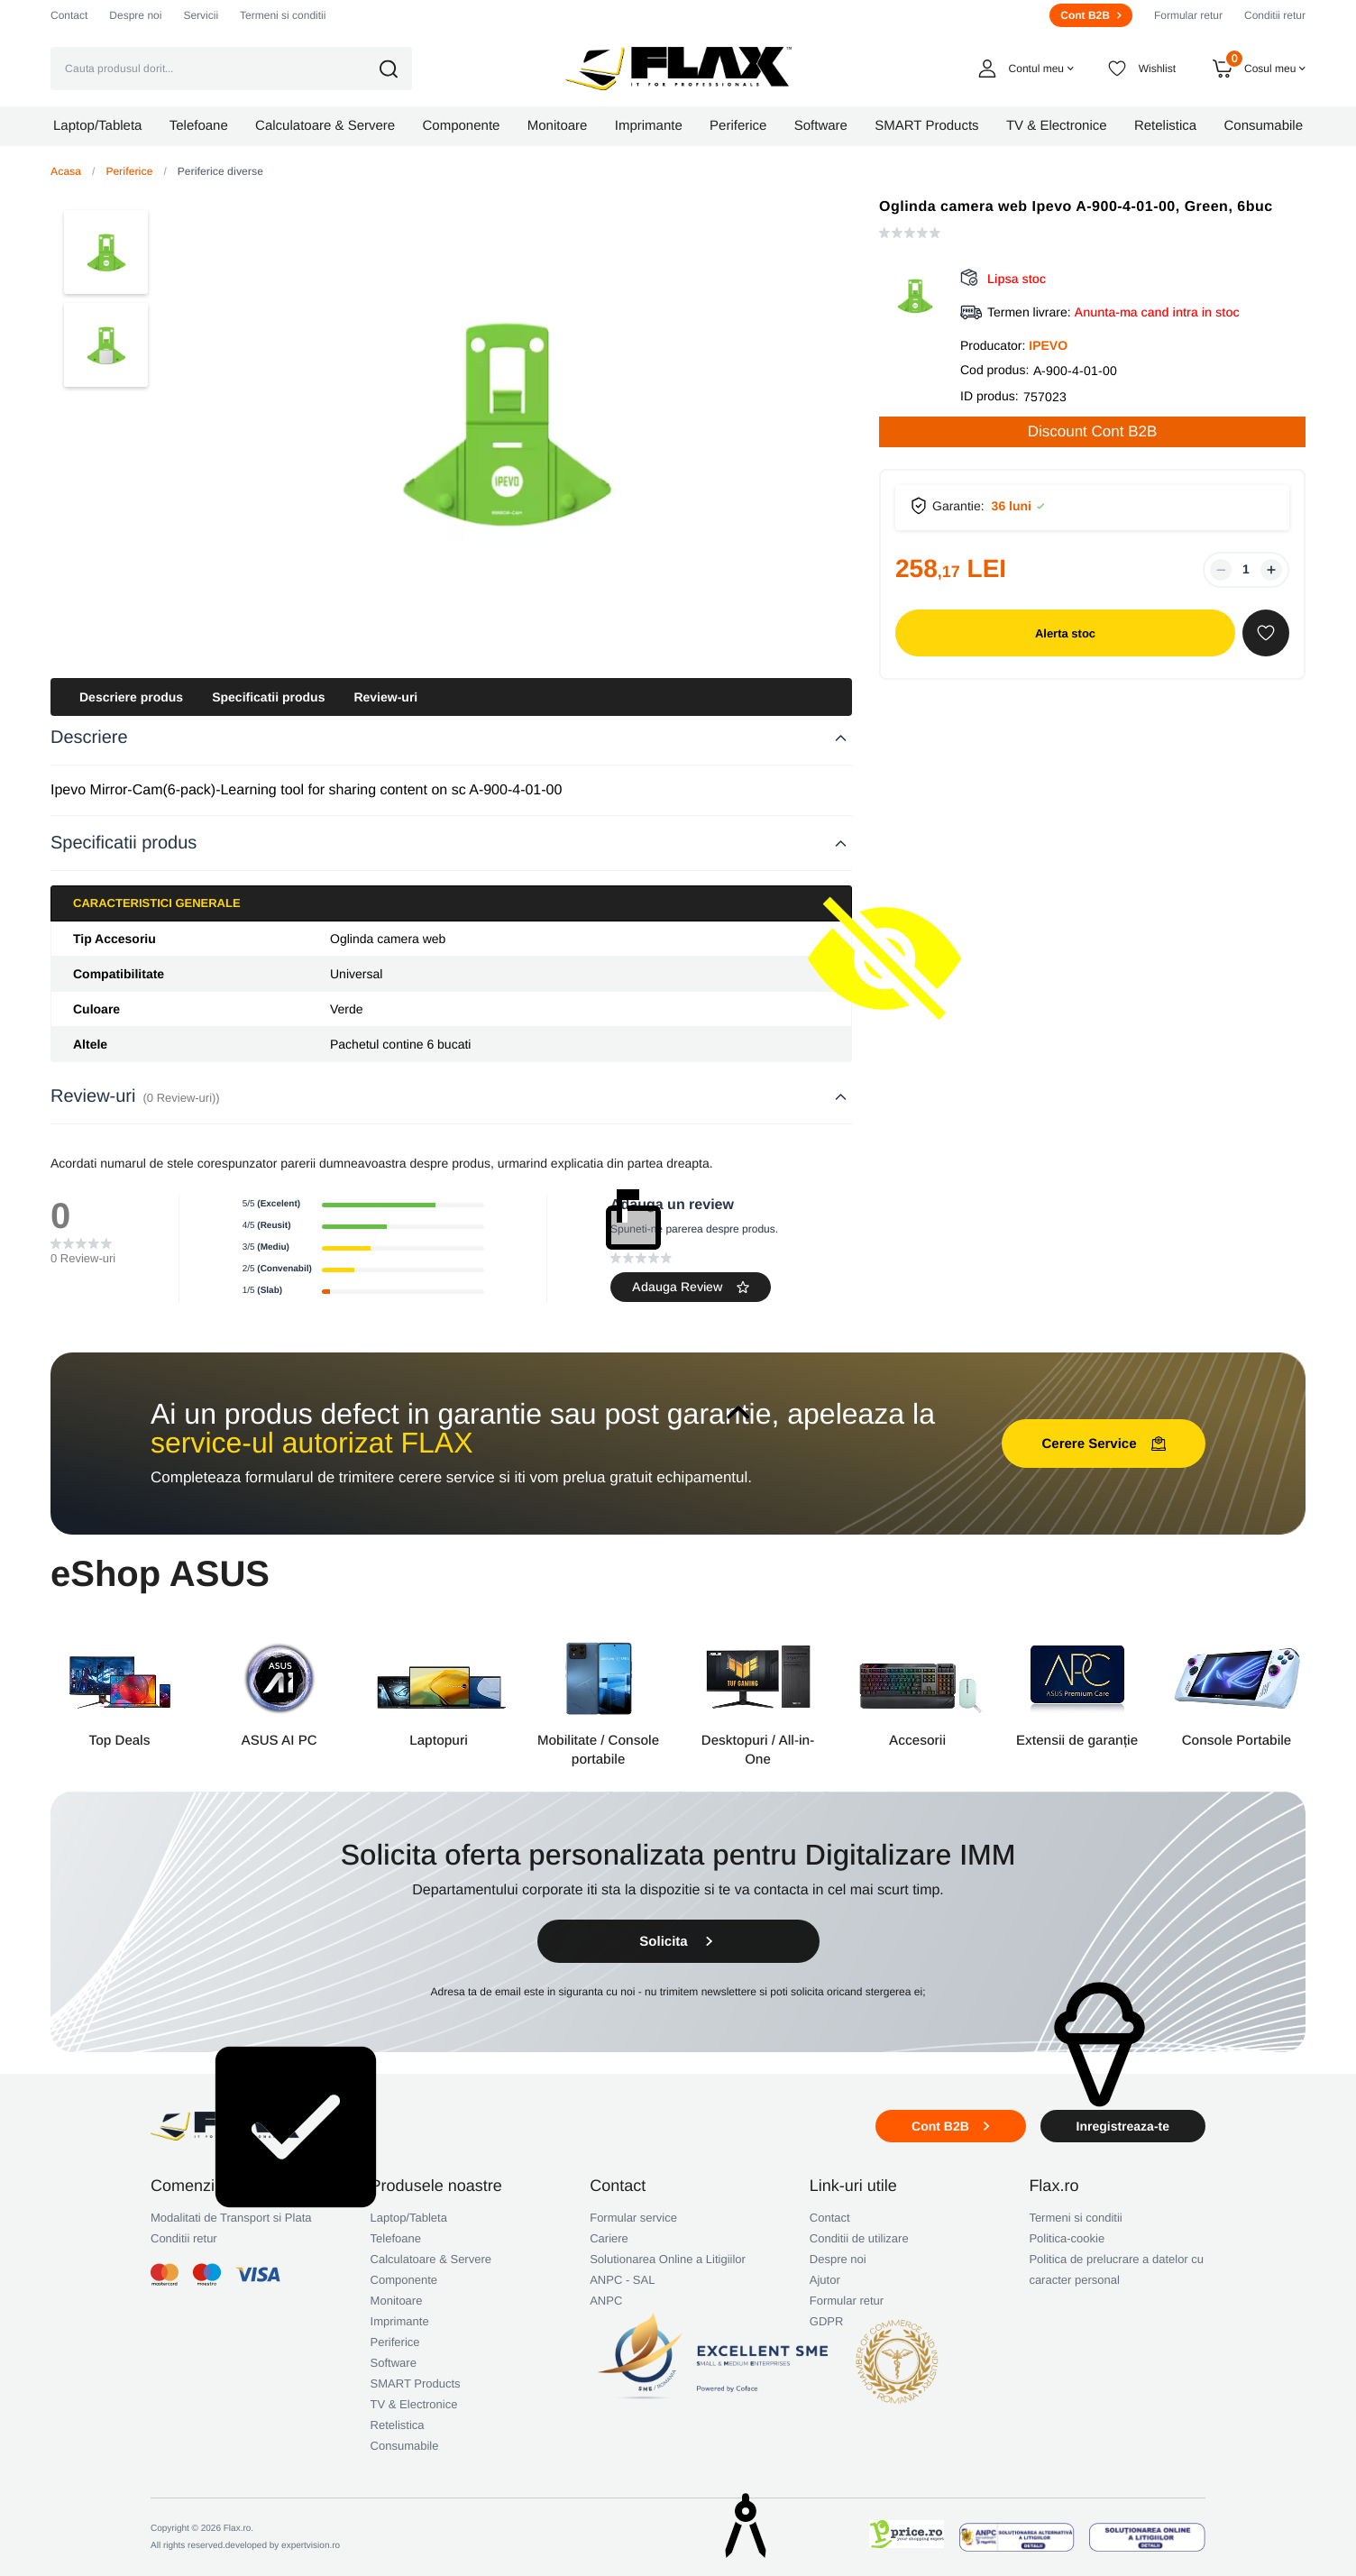 The image size is (1356, 2576). Describe the element at coordinates (296, 2127) in the screenshot. I see `a selected or checked item` at that location.